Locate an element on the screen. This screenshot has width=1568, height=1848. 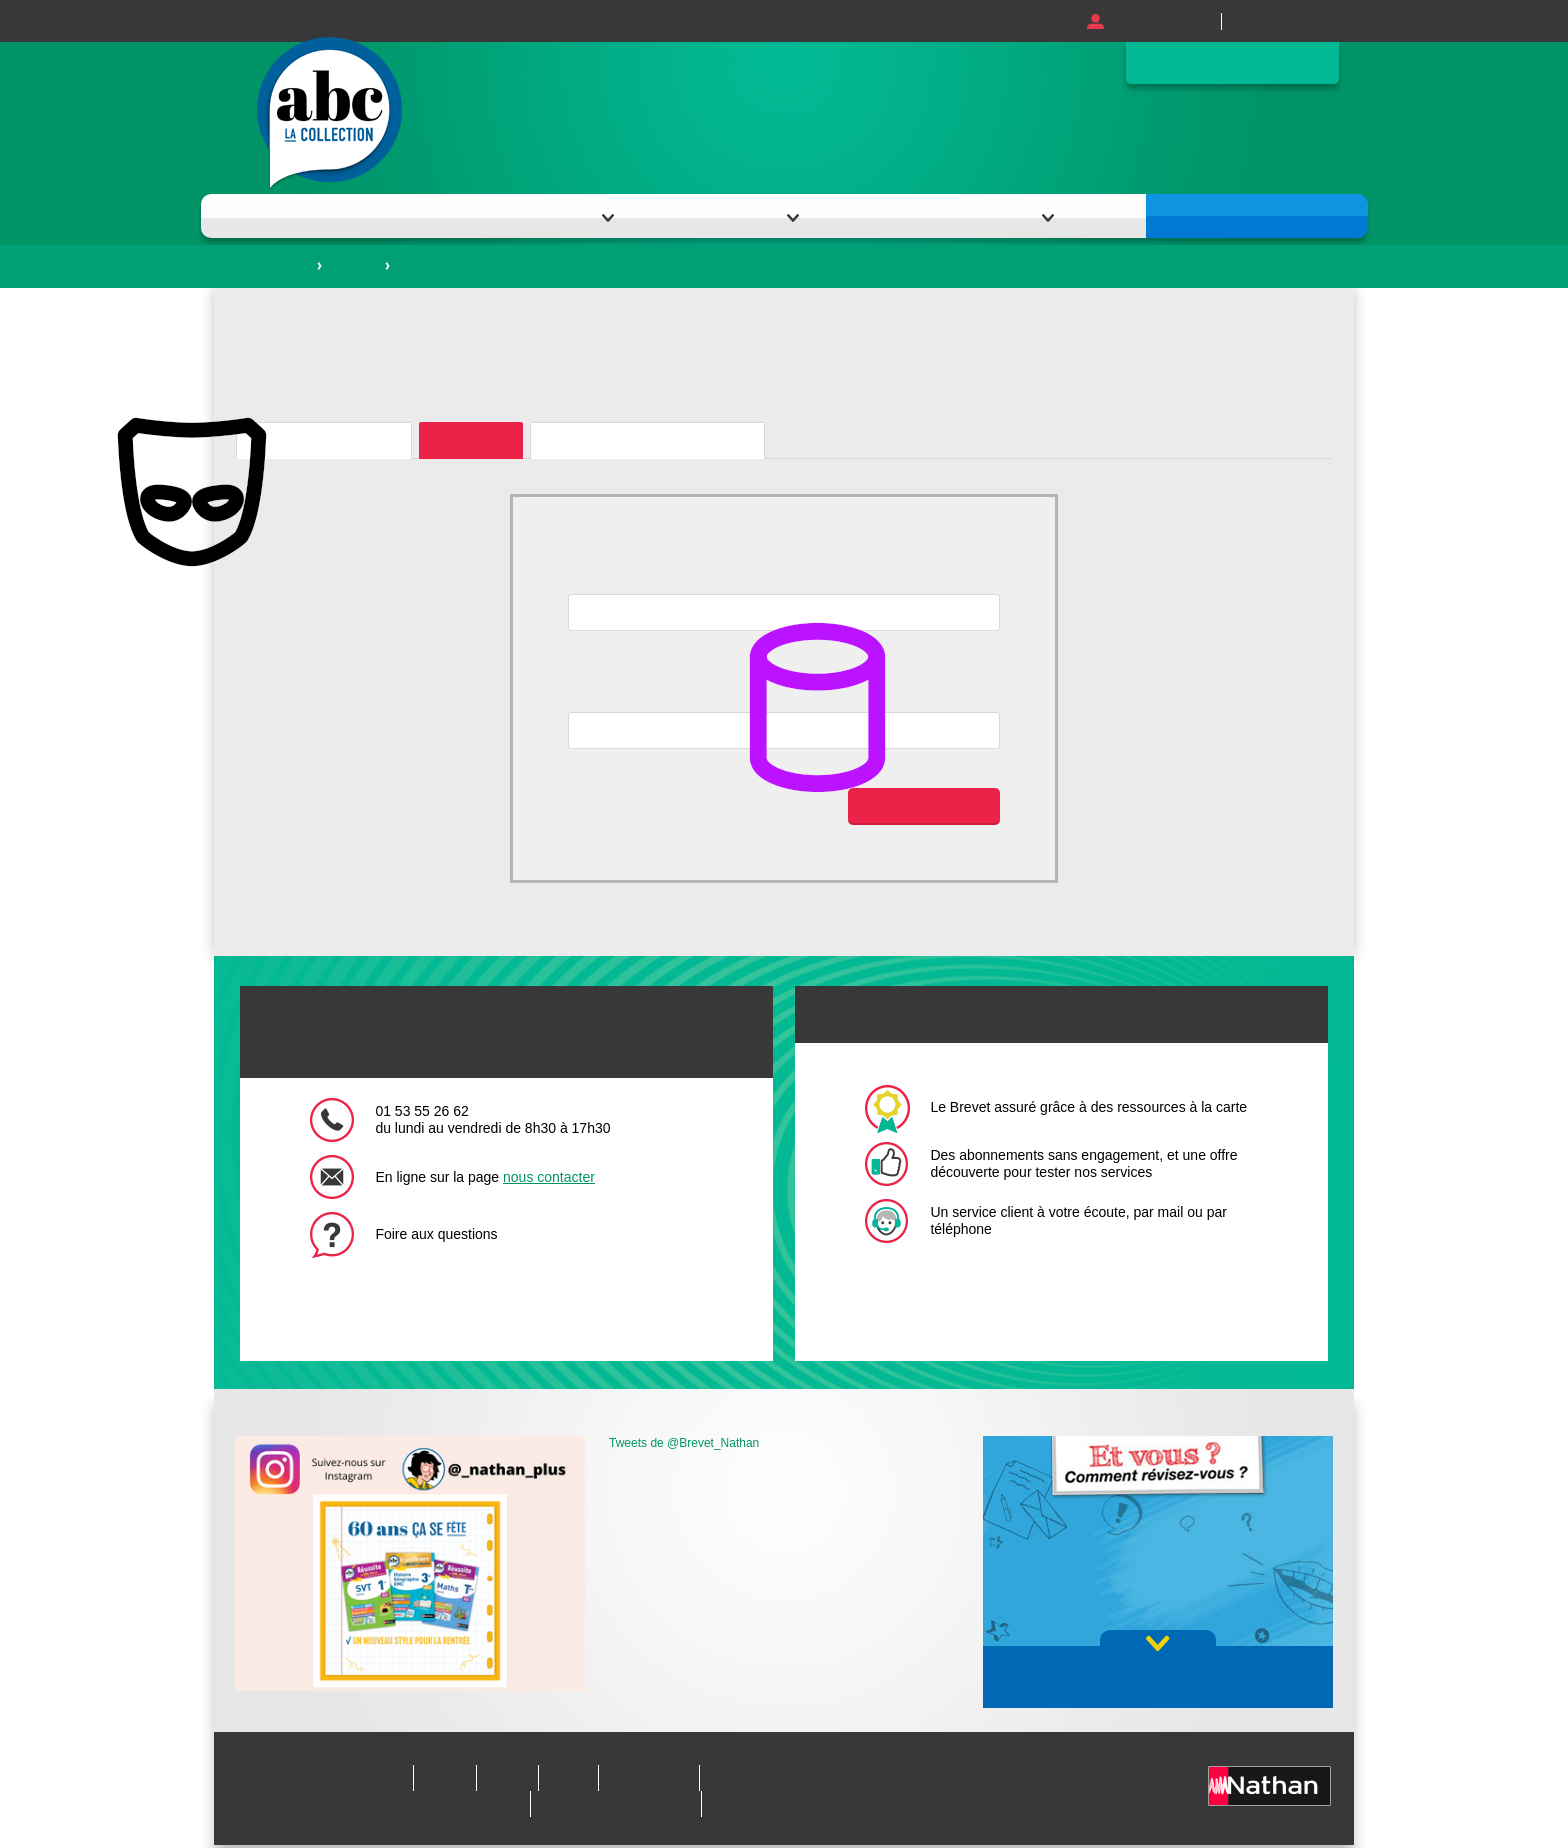
open the Grindr app is located at coordinates (192, 492).